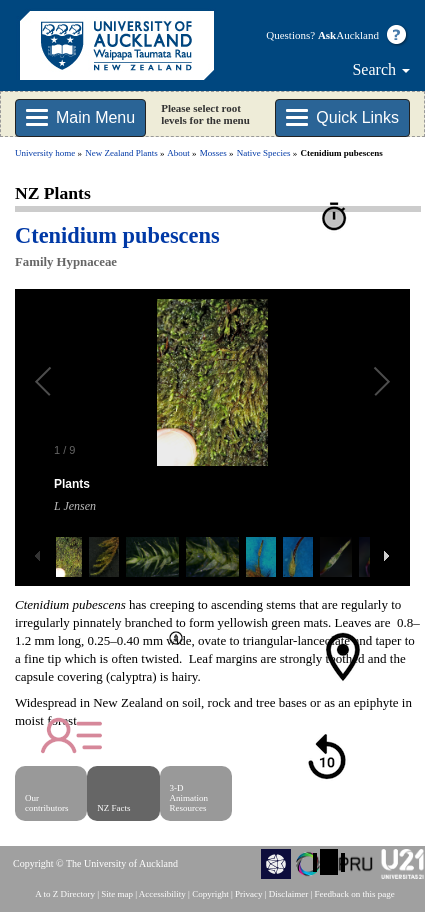 The image size is (425, 912). What do you see at coordinates (327, 758) in the screenshot?
I see `rewind 10 seconds` at bounding box center [327, 758].